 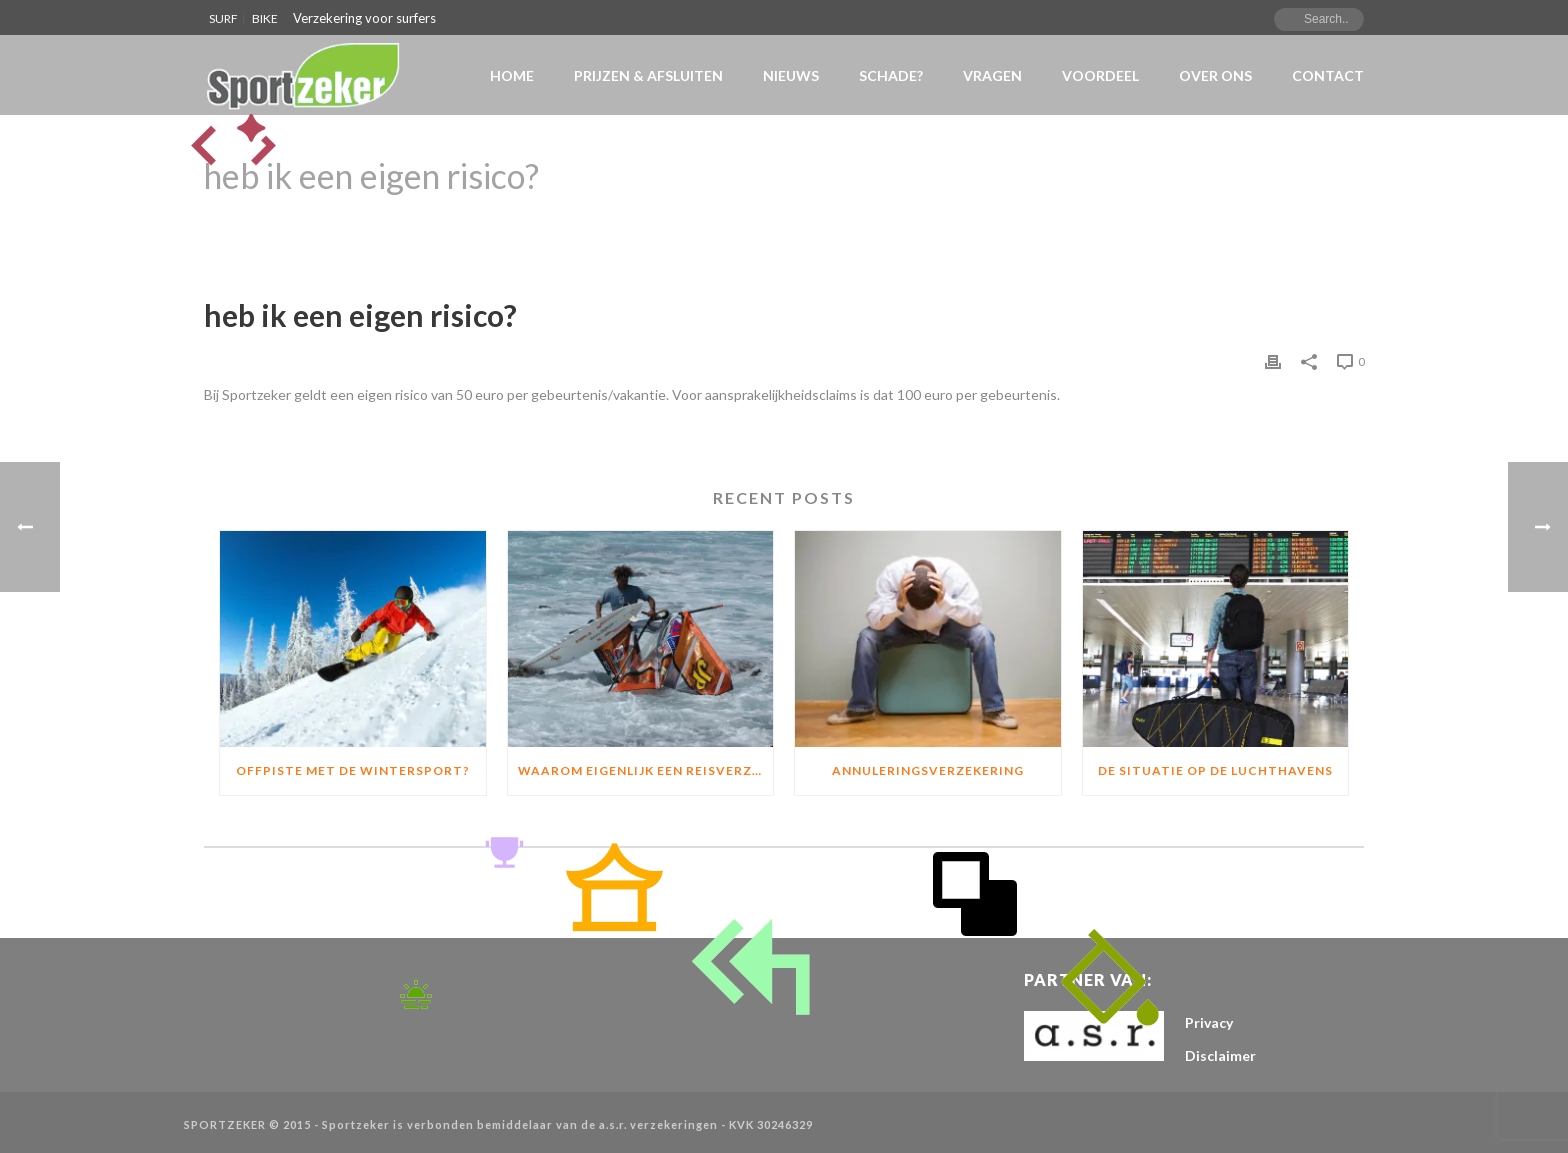 I want to click on access AI-powered code assistance, so click(x=233, y=145).